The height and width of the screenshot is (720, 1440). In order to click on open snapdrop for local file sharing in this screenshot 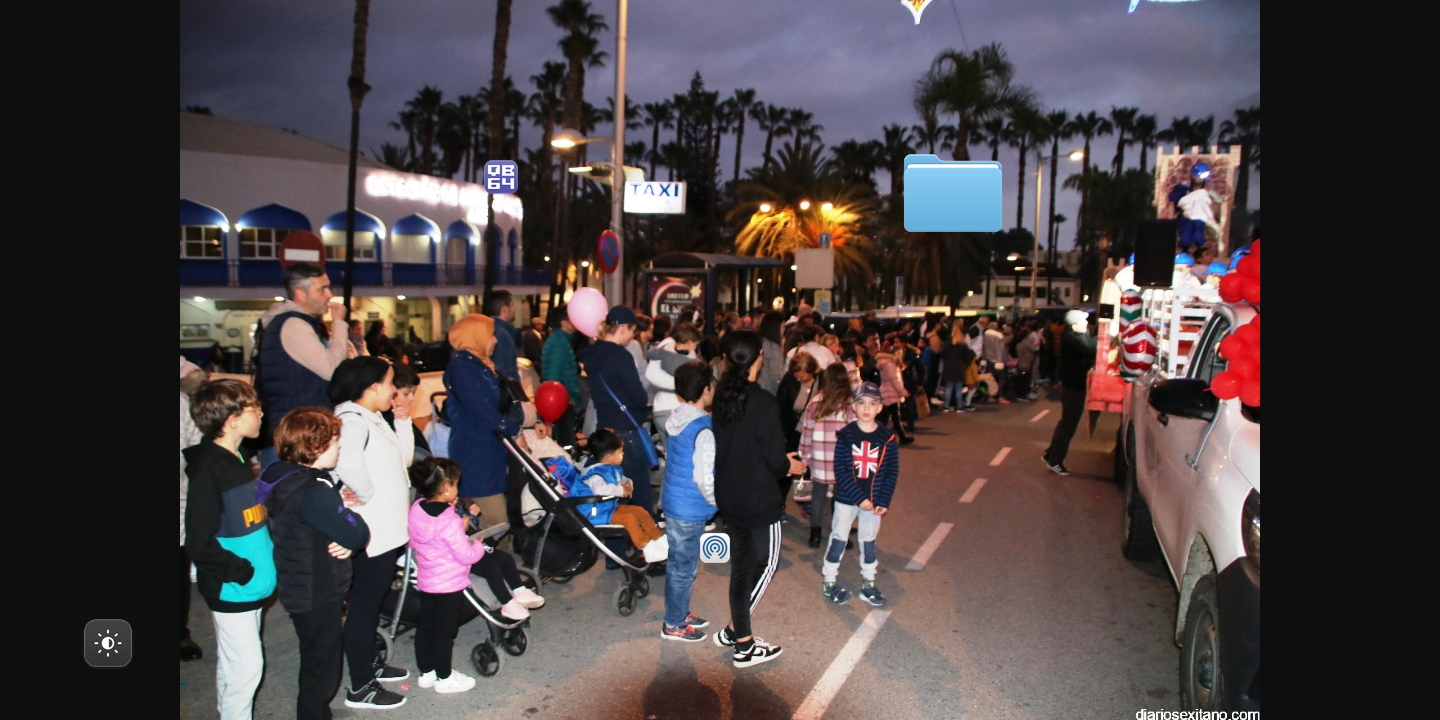, I will do `click(715, 548)`.